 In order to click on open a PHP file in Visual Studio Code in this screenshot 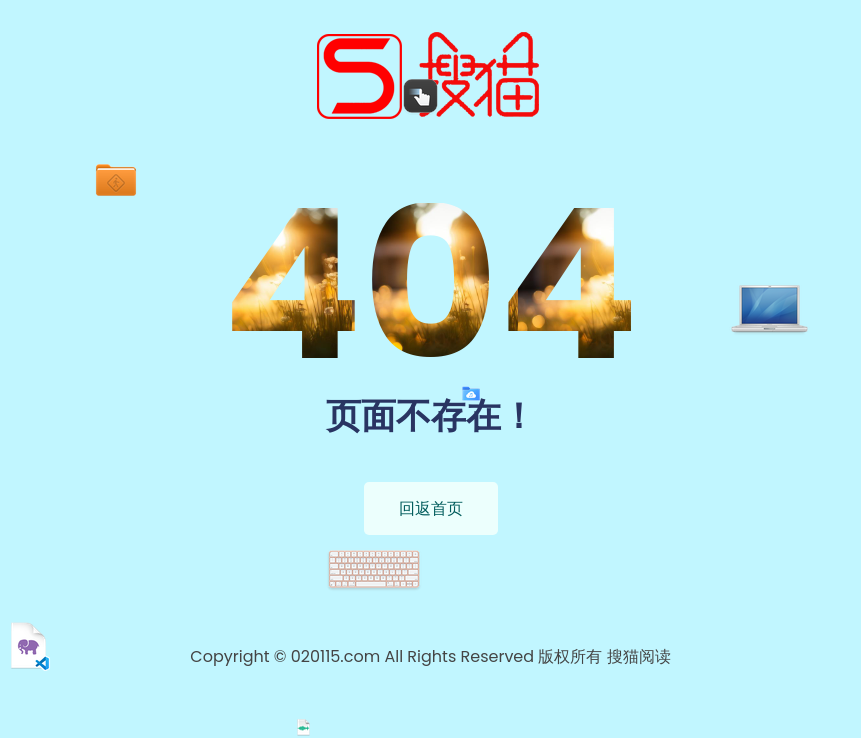, I will do `click(28, 646)`.